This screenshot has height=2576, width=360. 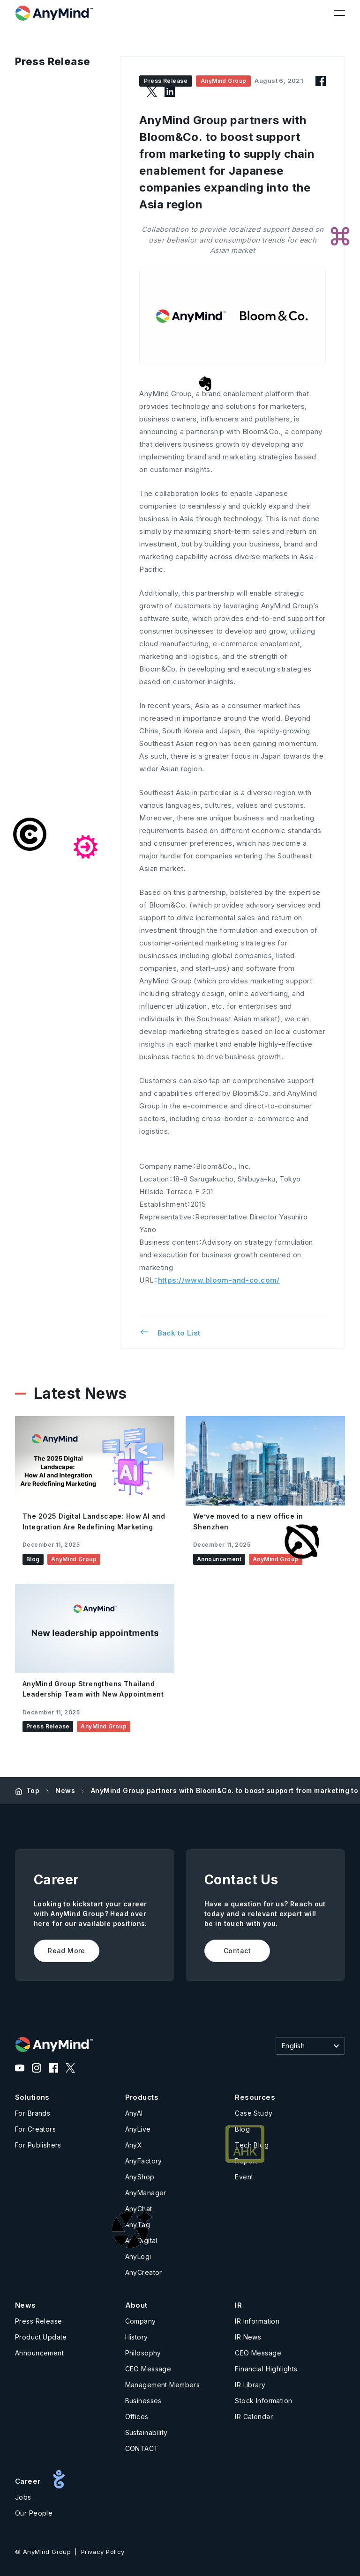 I want to click on link to Gandi domain registrar services, so click(x=59, y=2479).